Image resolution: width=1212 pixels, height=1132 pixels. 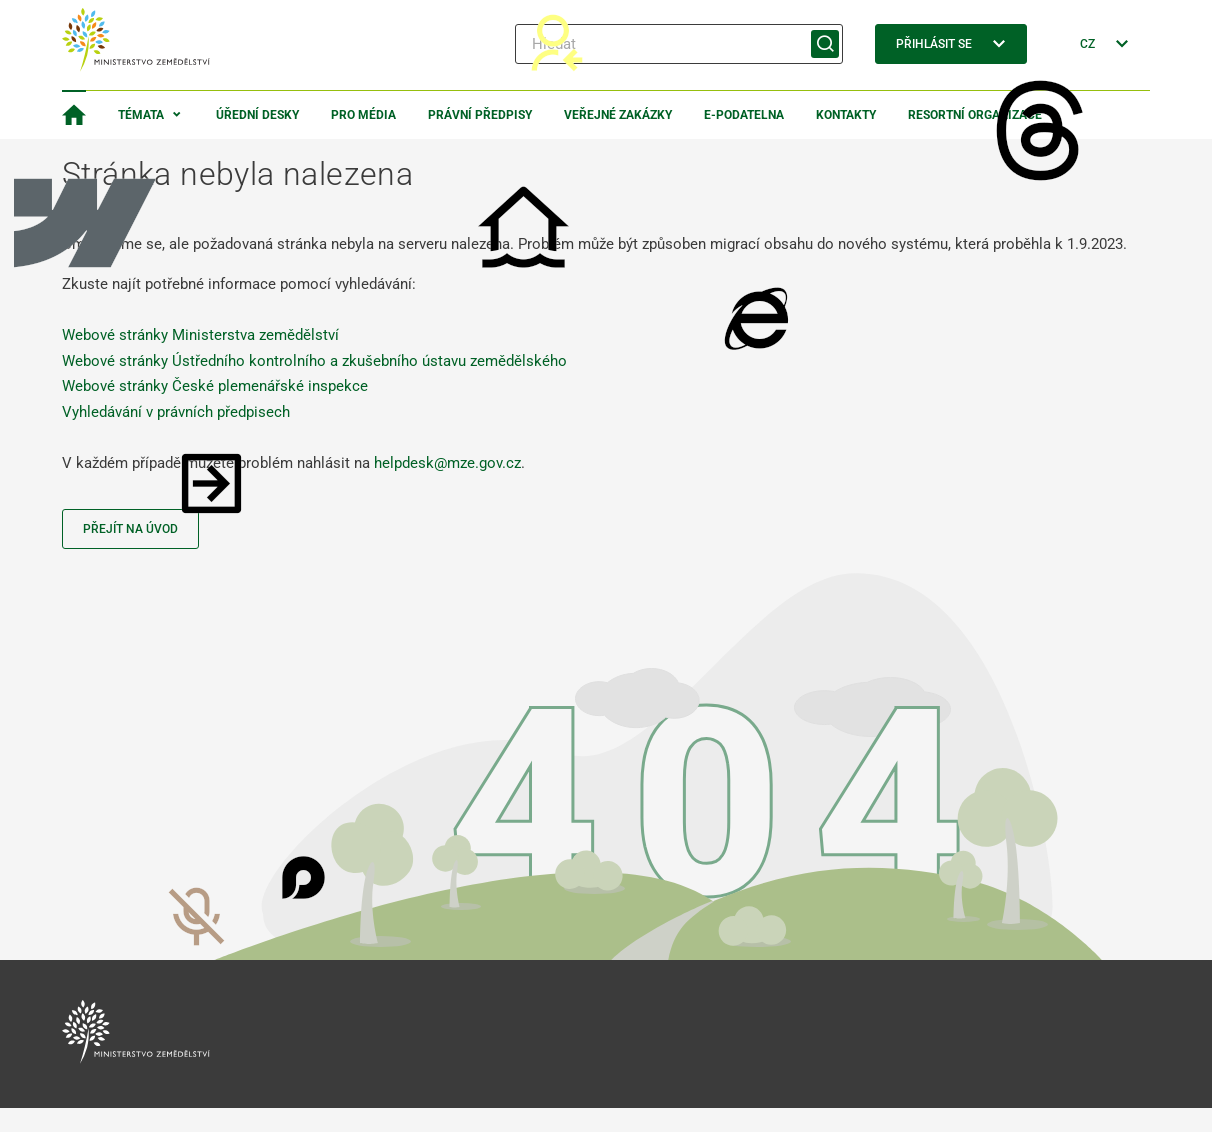 I want to click on open link in internet explorer, so click(x=758, y=320).